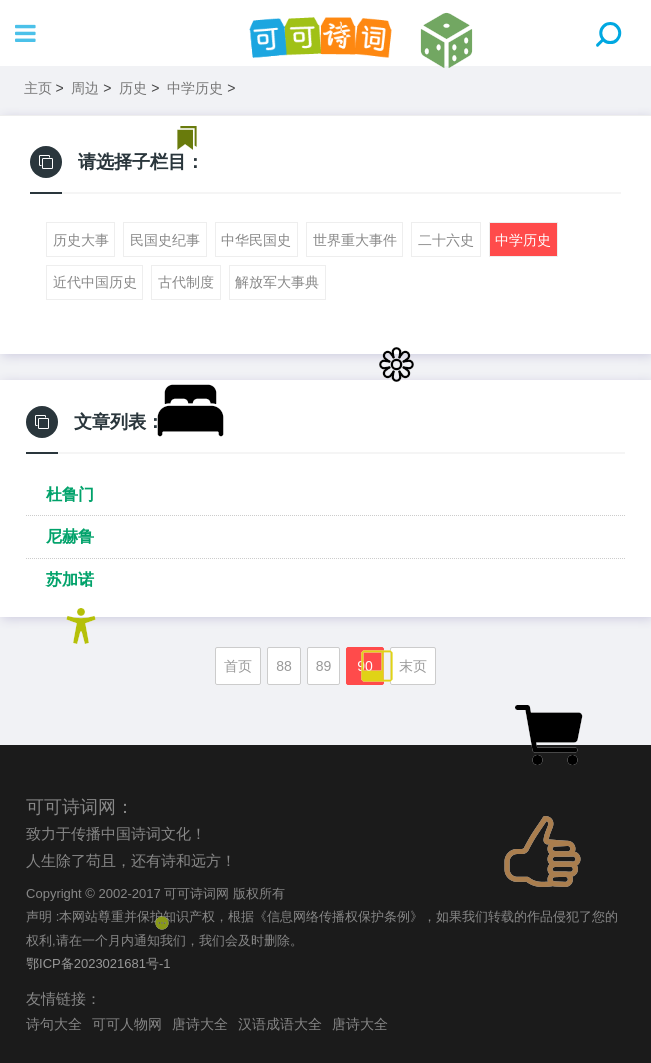  I want to click on view your saved bookmarks, so click(187, 138).